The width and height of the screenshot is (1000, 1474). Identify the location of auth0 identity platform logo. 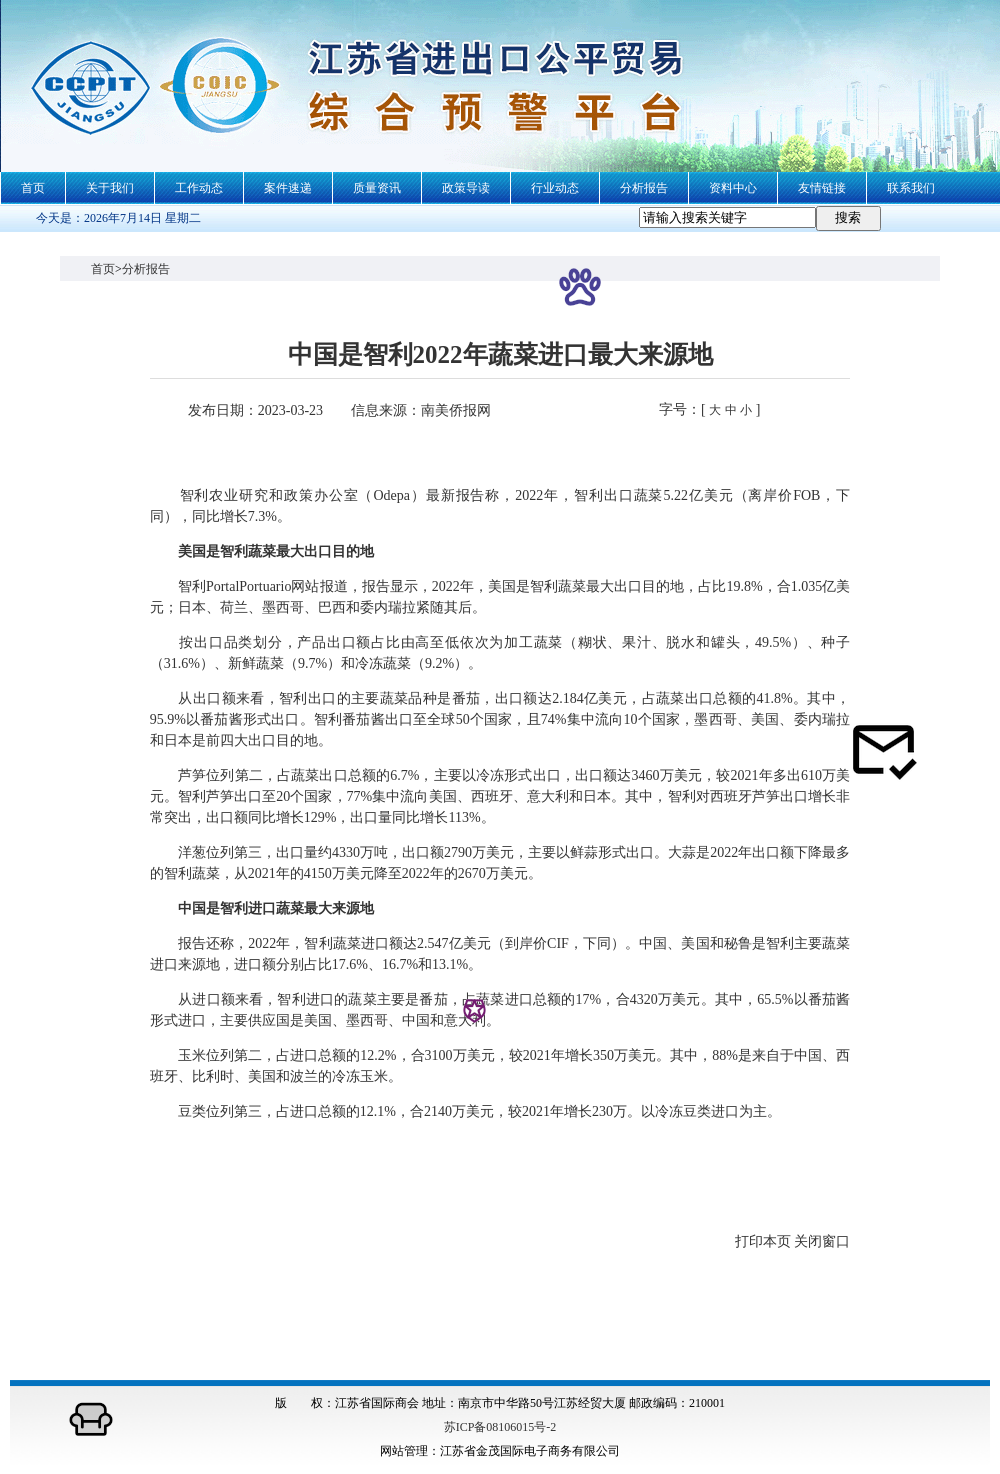
(474, 1010).